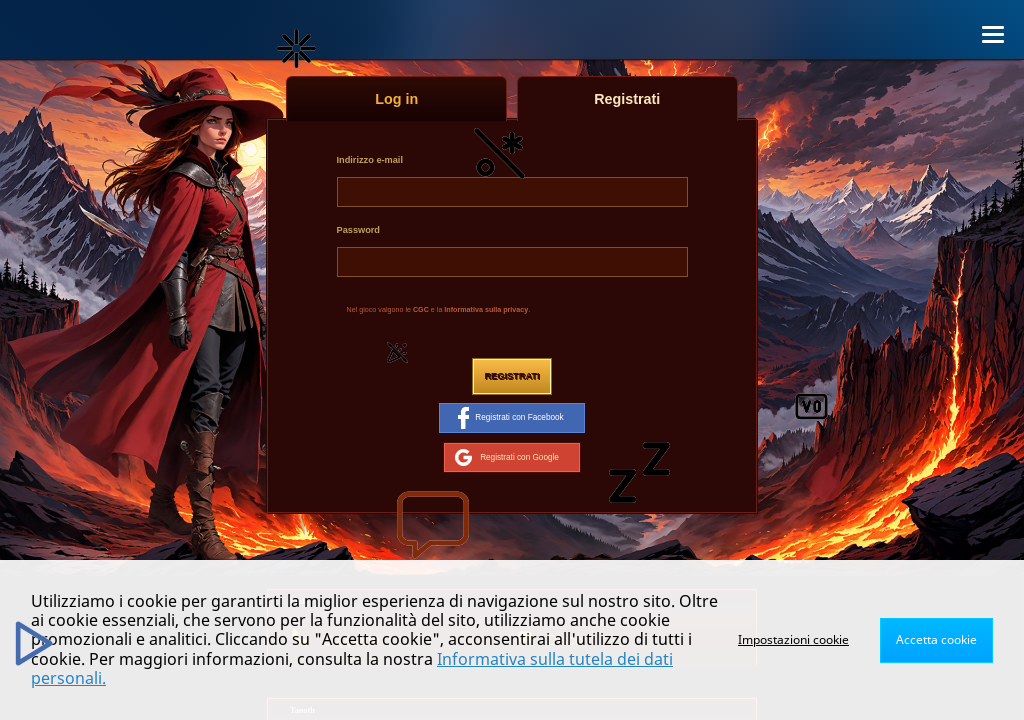 The width and height of the screenshot is (1024, 720). I want to click on open chat or messaging, so click(433, 525).